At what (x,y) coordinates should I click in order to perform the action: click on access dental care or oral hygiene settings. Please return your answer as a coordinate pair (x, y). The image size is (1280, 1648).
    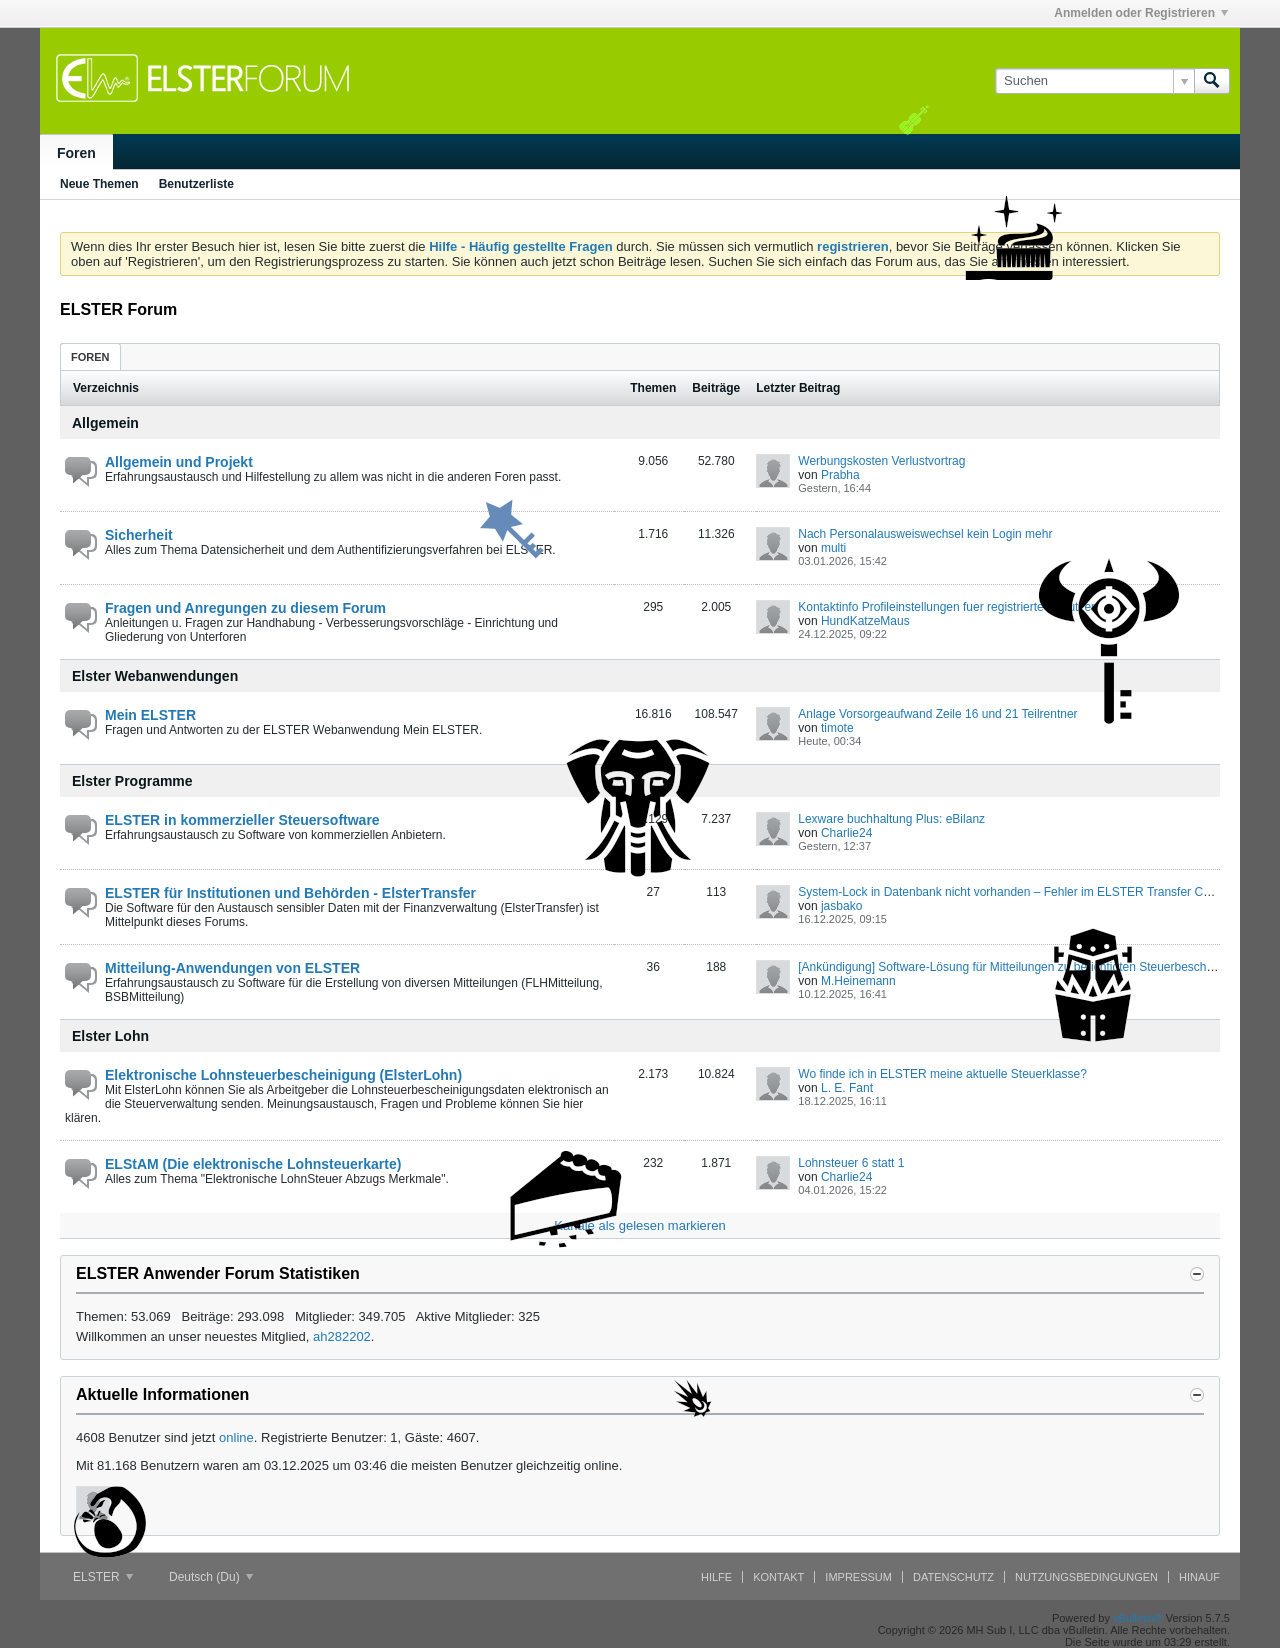
    Looking at the image, I should click on (1013, 242).